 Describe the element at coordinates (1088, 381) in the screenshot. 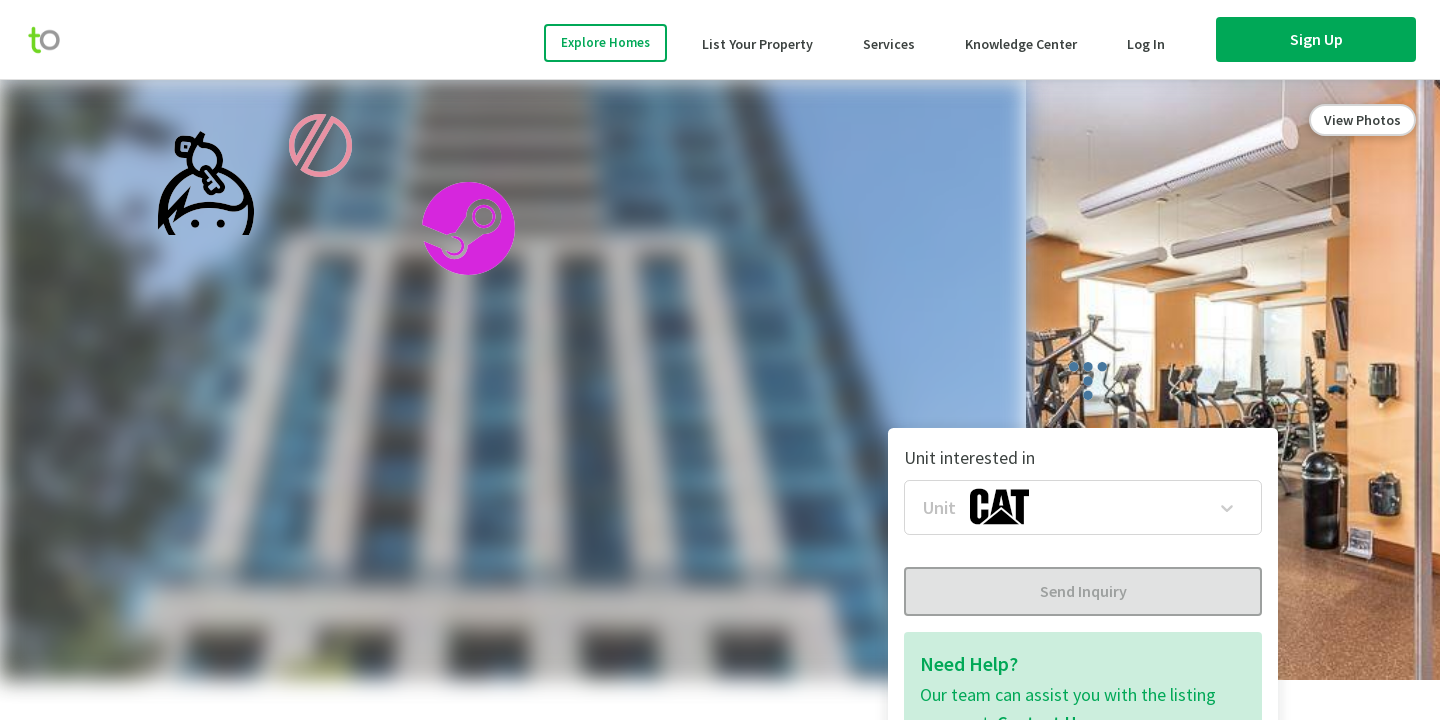

I see `visit tistory blog platform` at that location.